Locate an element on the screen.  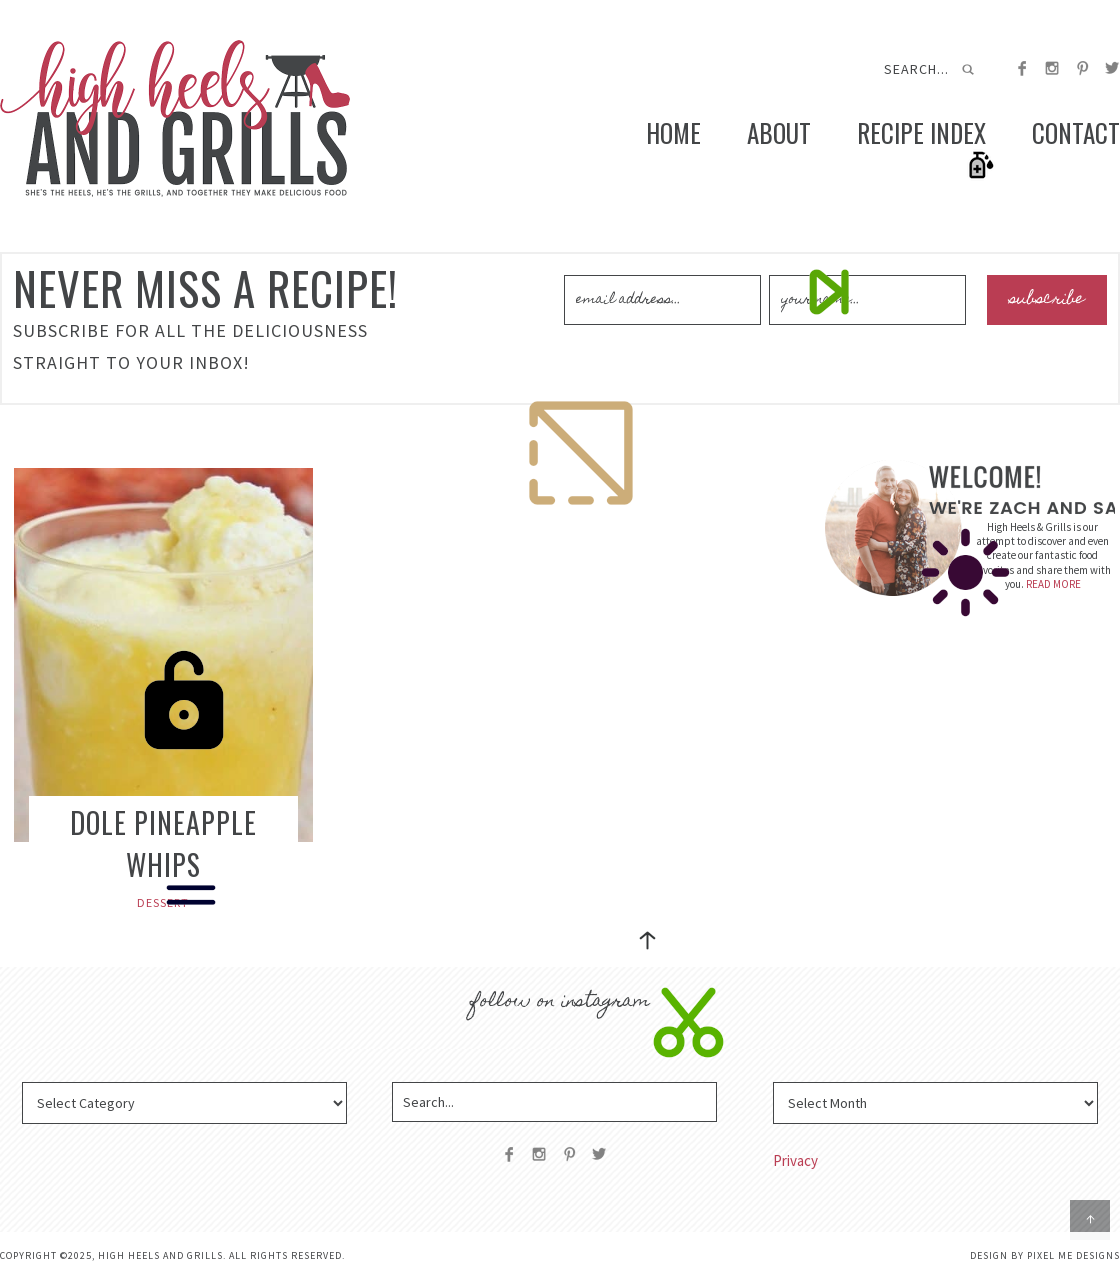
invert current selection is located at coordinates (581, 453).